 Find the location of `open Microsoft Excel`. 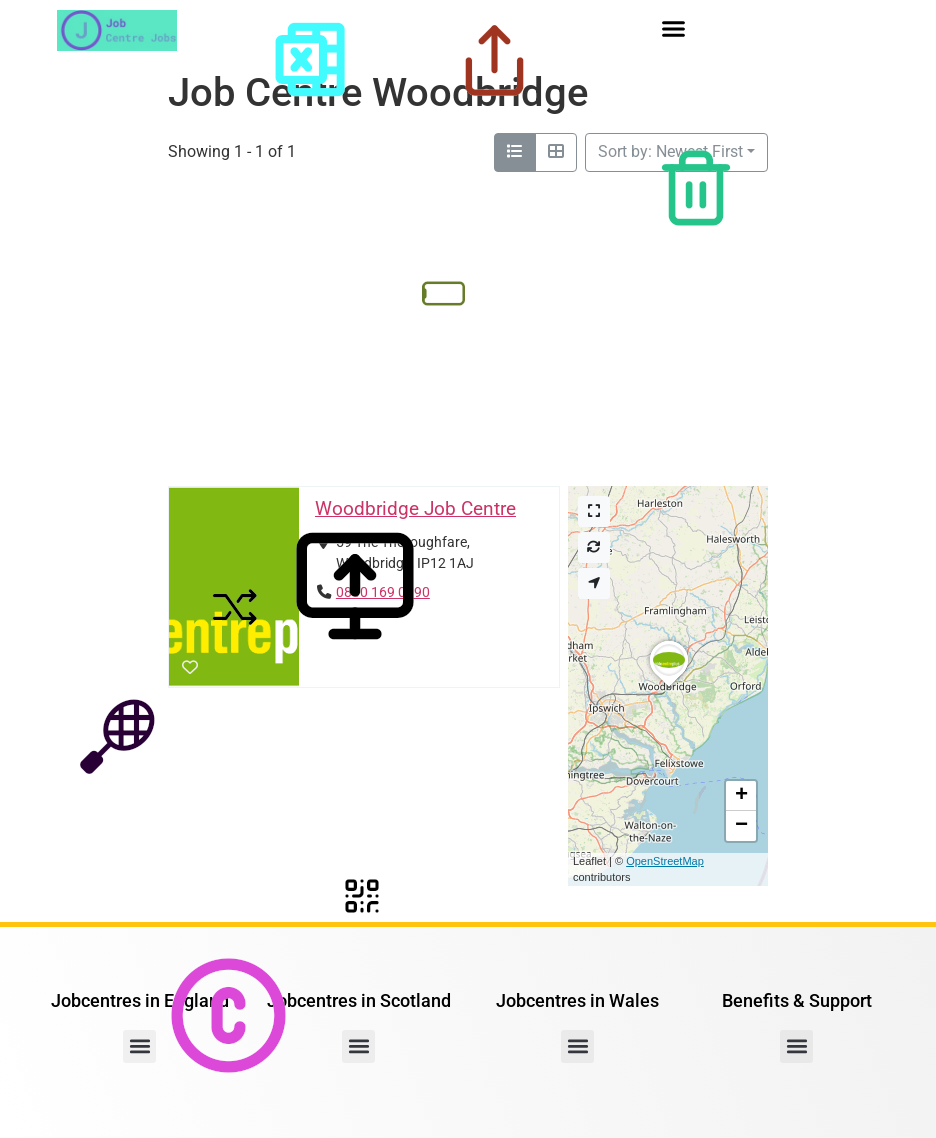

open Microsoft Excel is located at coordinates (313, 59).